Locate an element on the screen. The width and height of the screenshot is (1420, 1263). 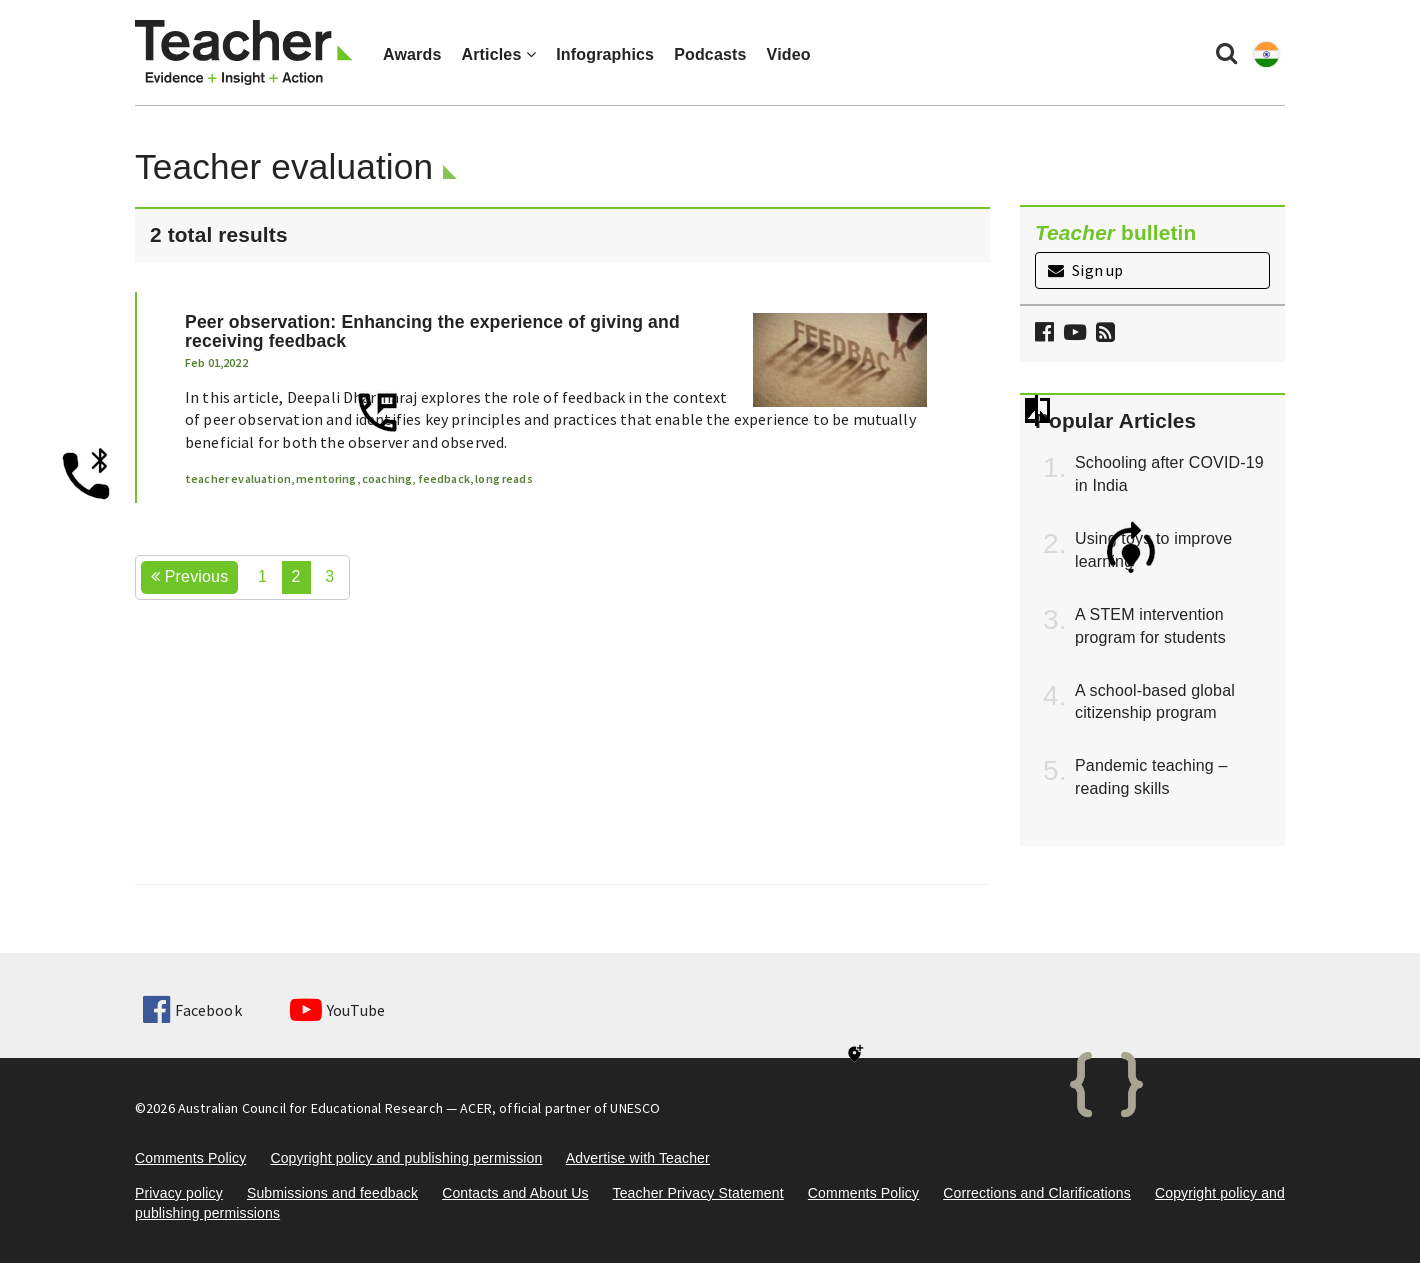
indicates machine learning or AI model training in progress is located at coordinates (1131, 549).